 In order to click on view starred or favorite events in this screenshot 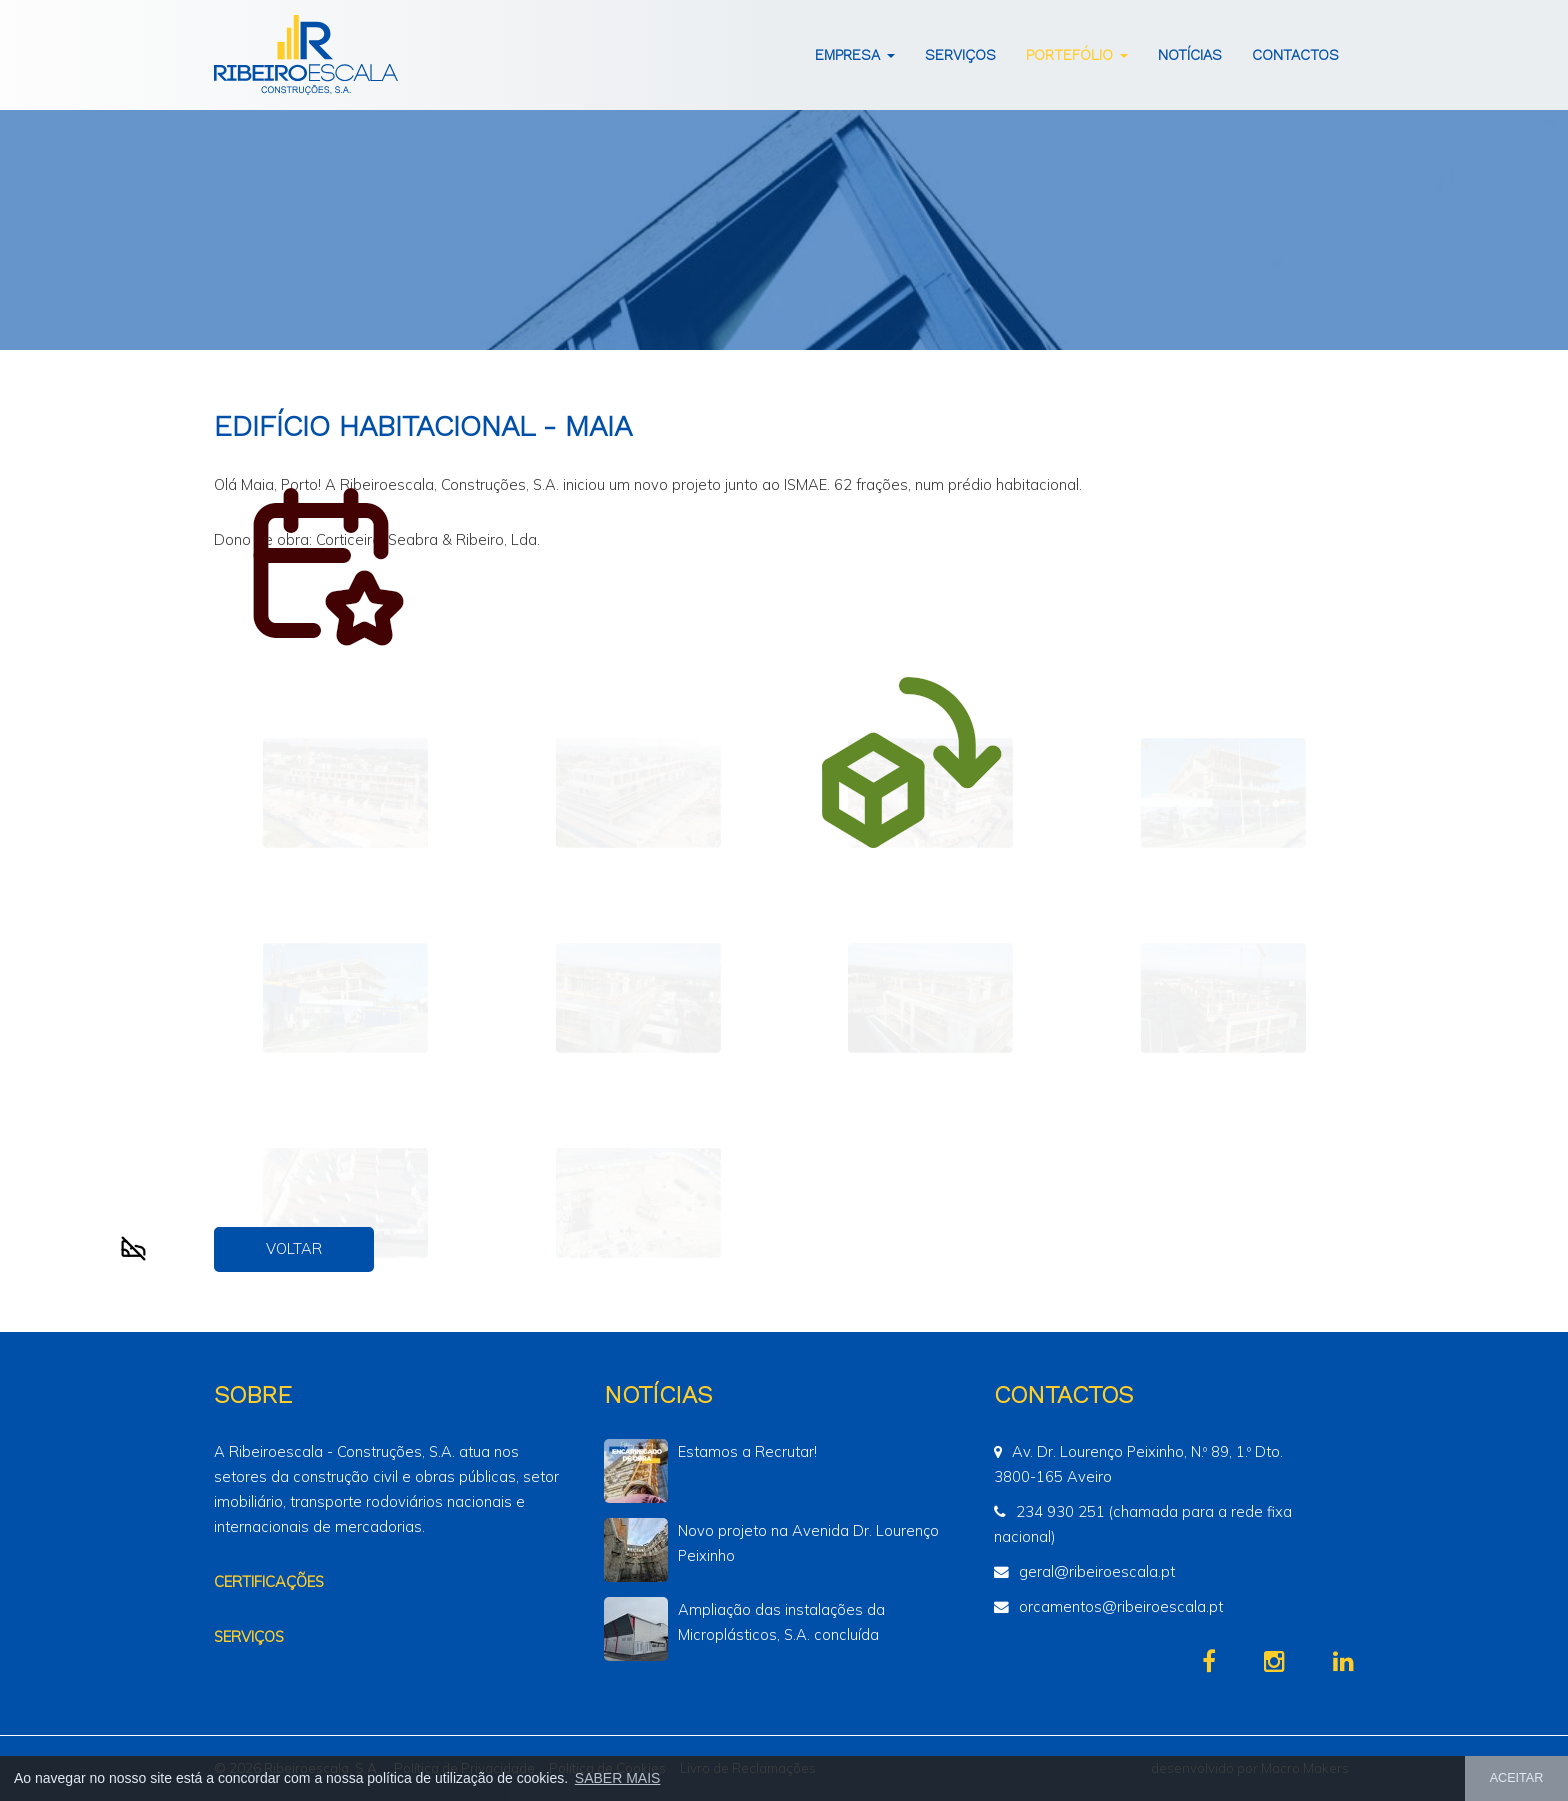, I will do `click(321, 563)`.